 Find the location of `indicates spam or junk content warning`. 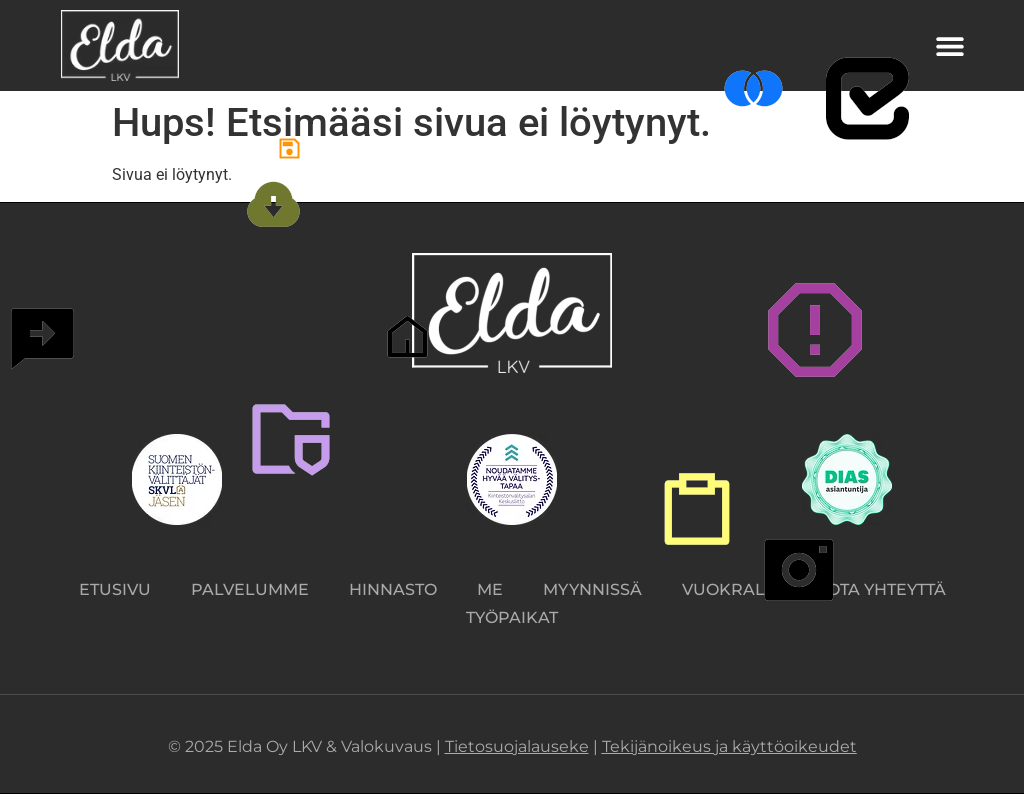

indicates spam or junk content warning is located at coordinates (815, 330).